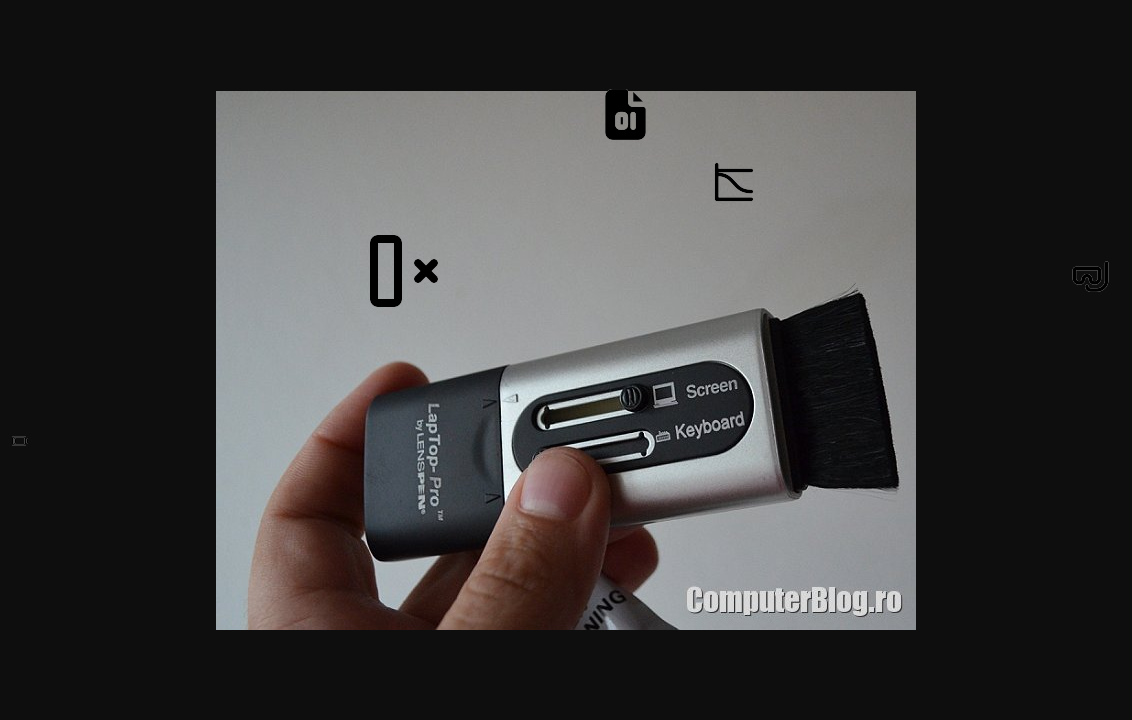 This screenshot has width=1132, height=720. I want to click on view a file containing numerical data, so click(625, 114).